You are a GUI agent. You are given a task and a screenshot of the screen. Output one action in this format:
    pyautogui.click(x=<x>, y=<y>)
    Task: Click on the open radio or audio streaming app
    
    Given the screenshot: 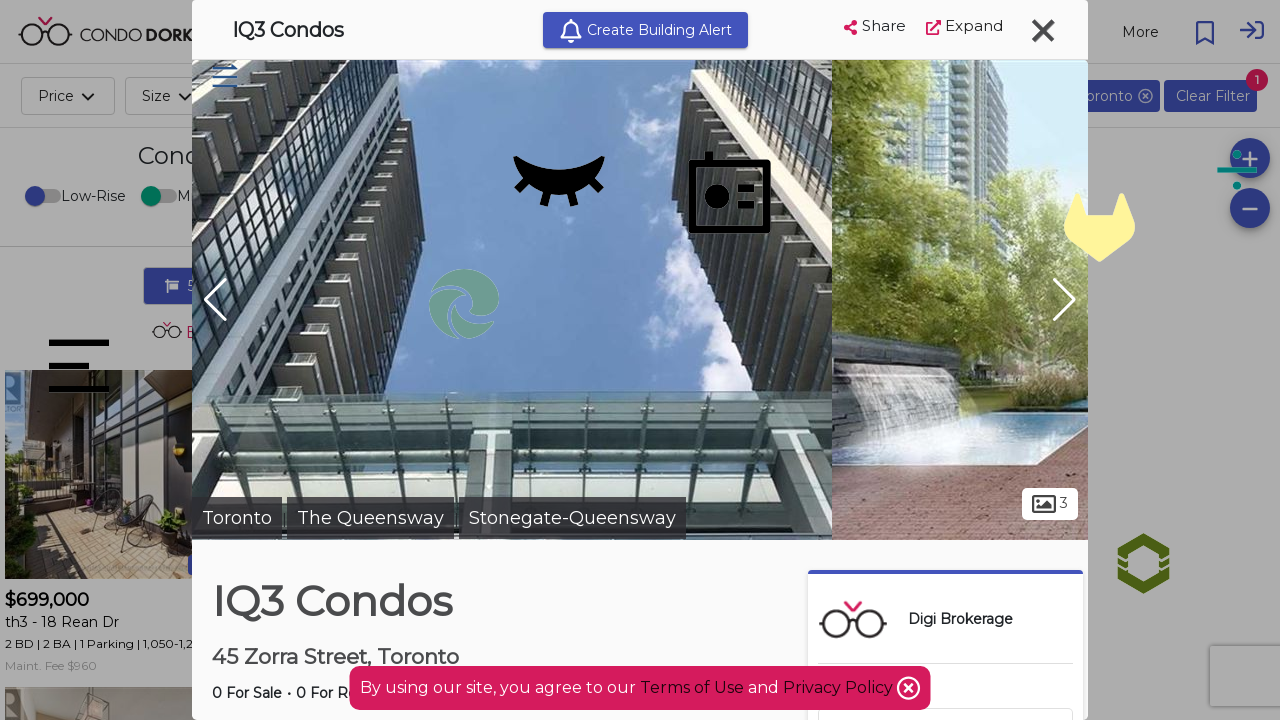 What is the action you would take?
    pyautogui.click(x=729, y=196)
    